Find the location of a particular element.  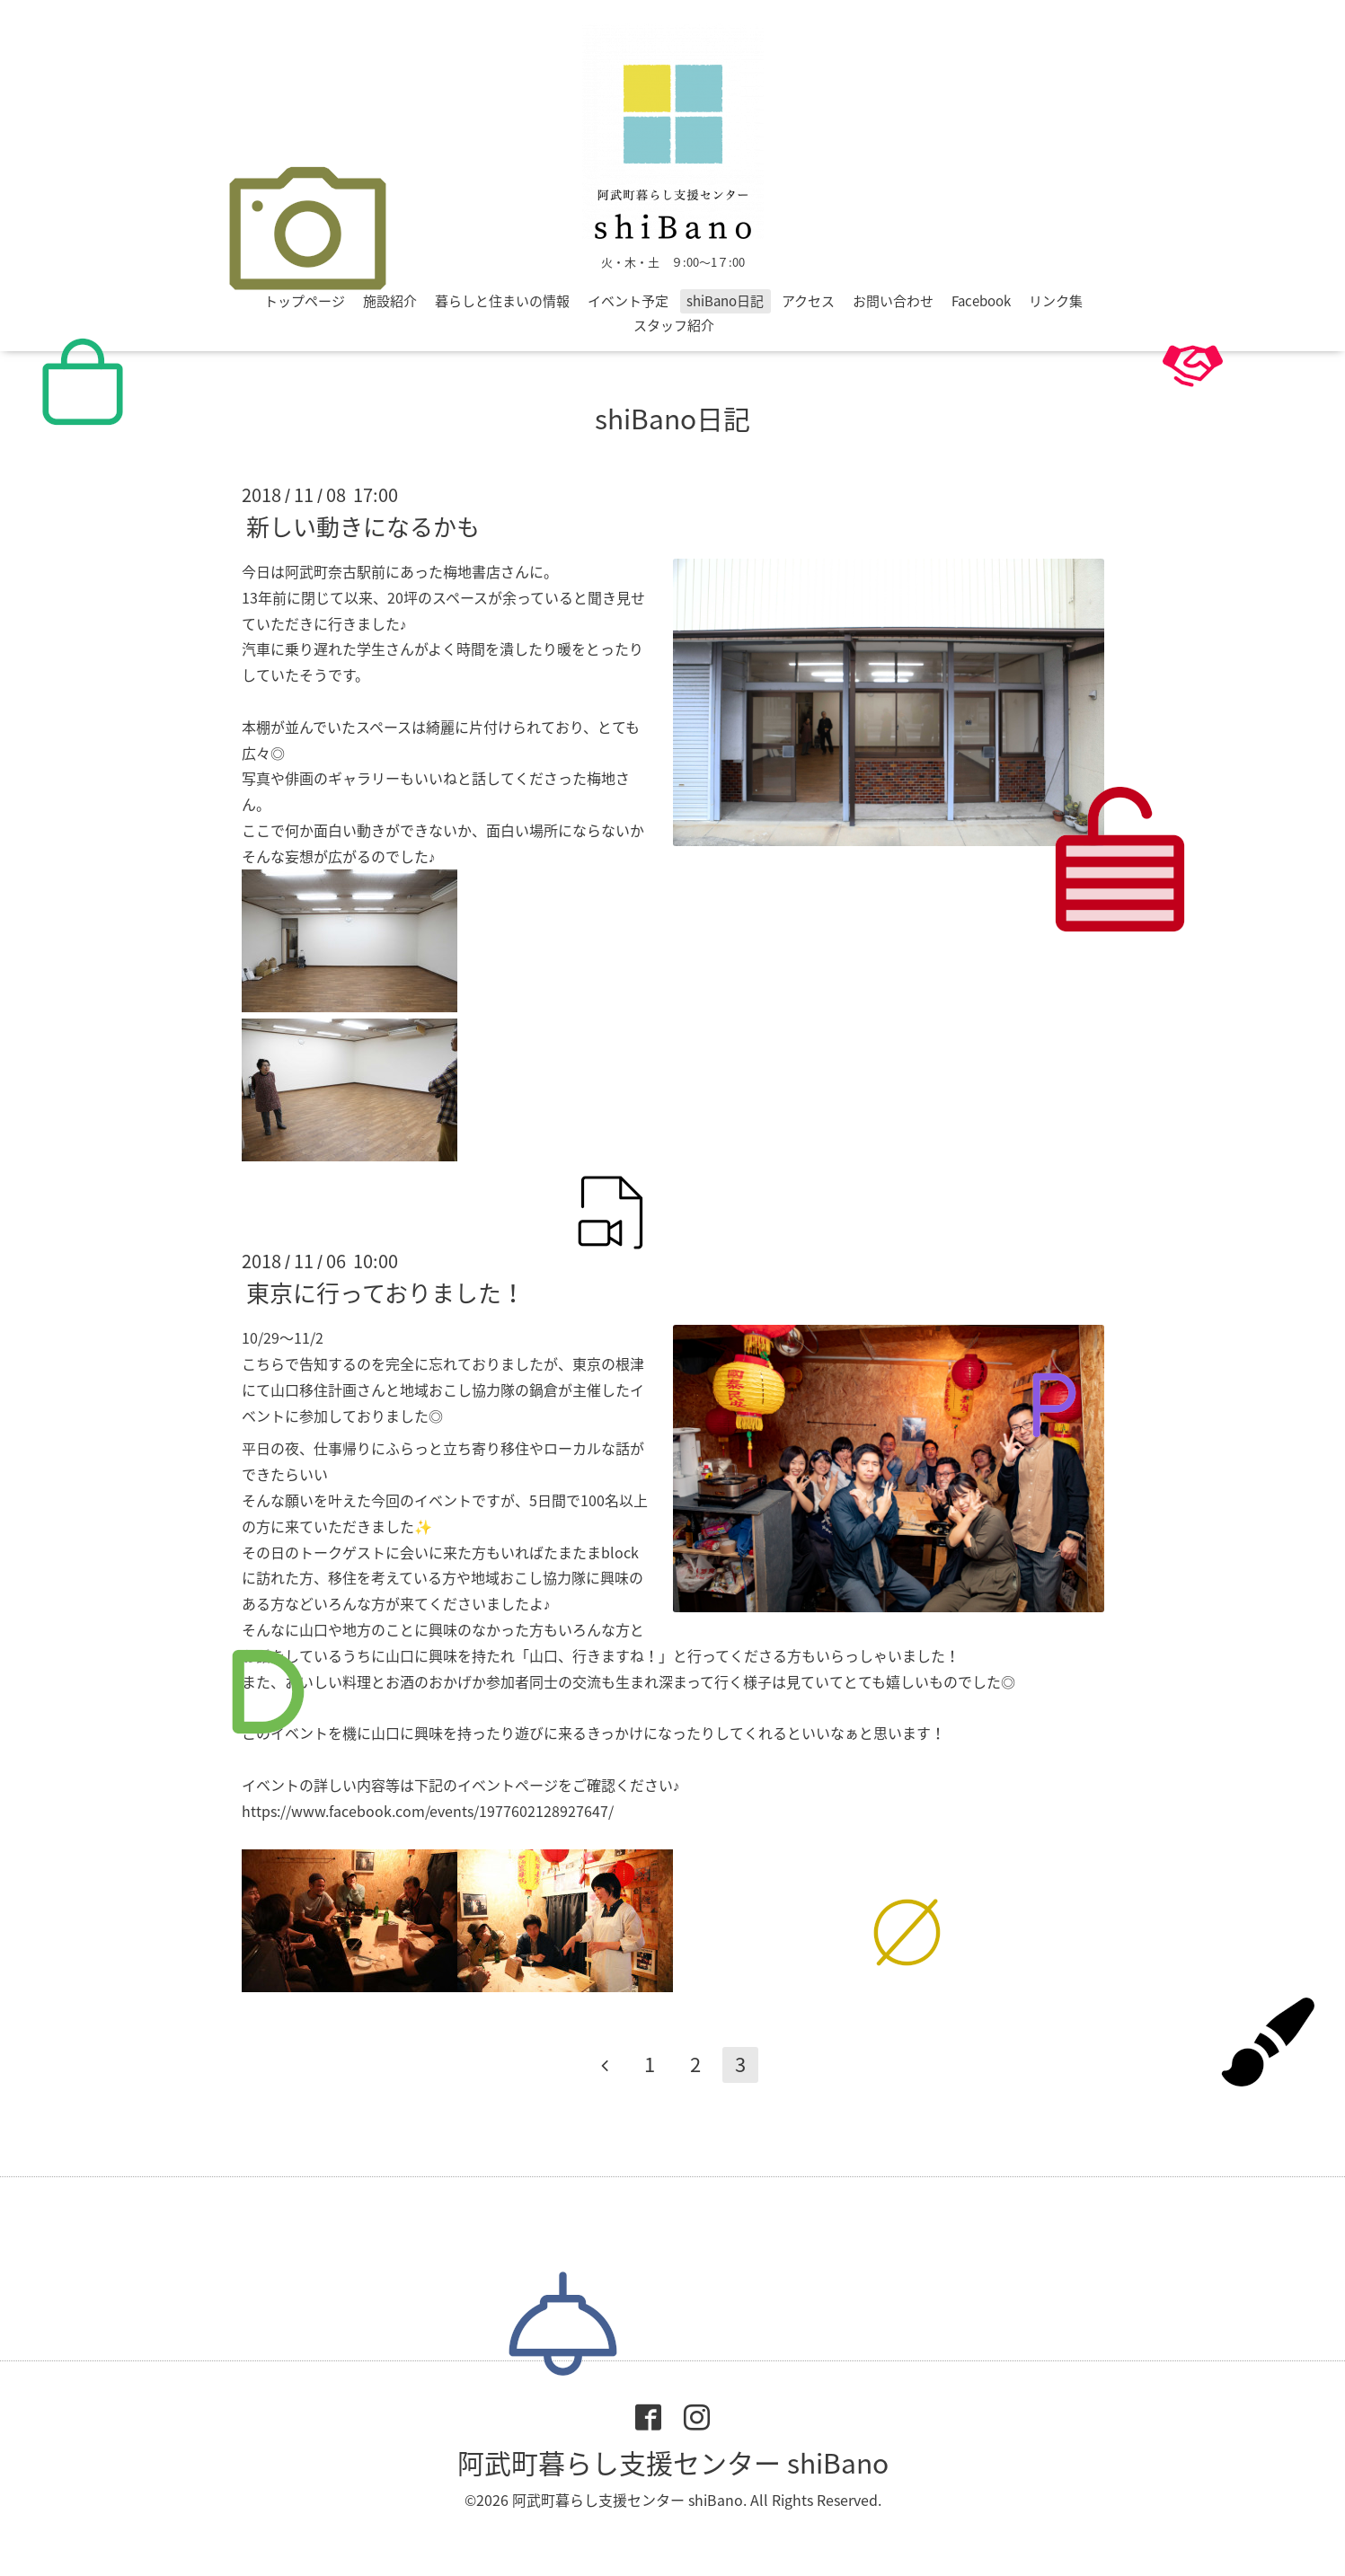

access drawing or painting tools is located at coordinates (1270, 2042).